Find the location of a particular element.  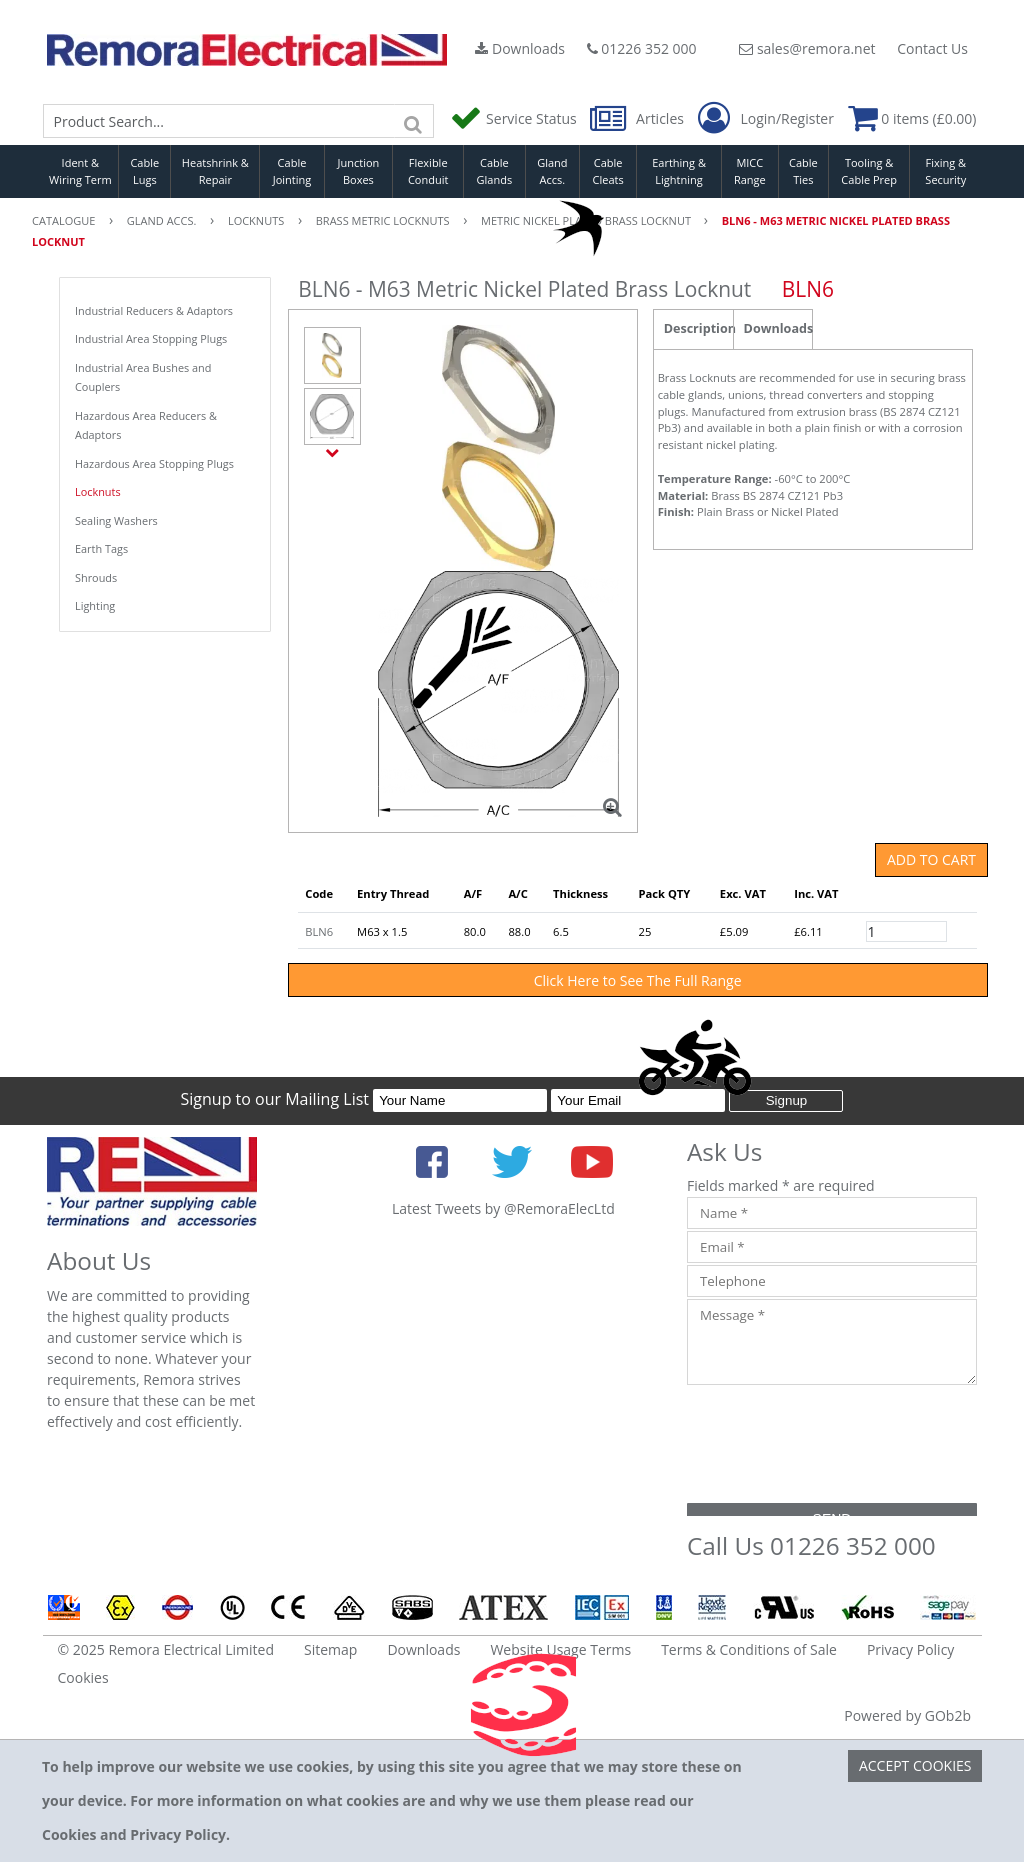

indicates a blocked area or monster hazard in gameplay is located at coordinates (523, 1705).